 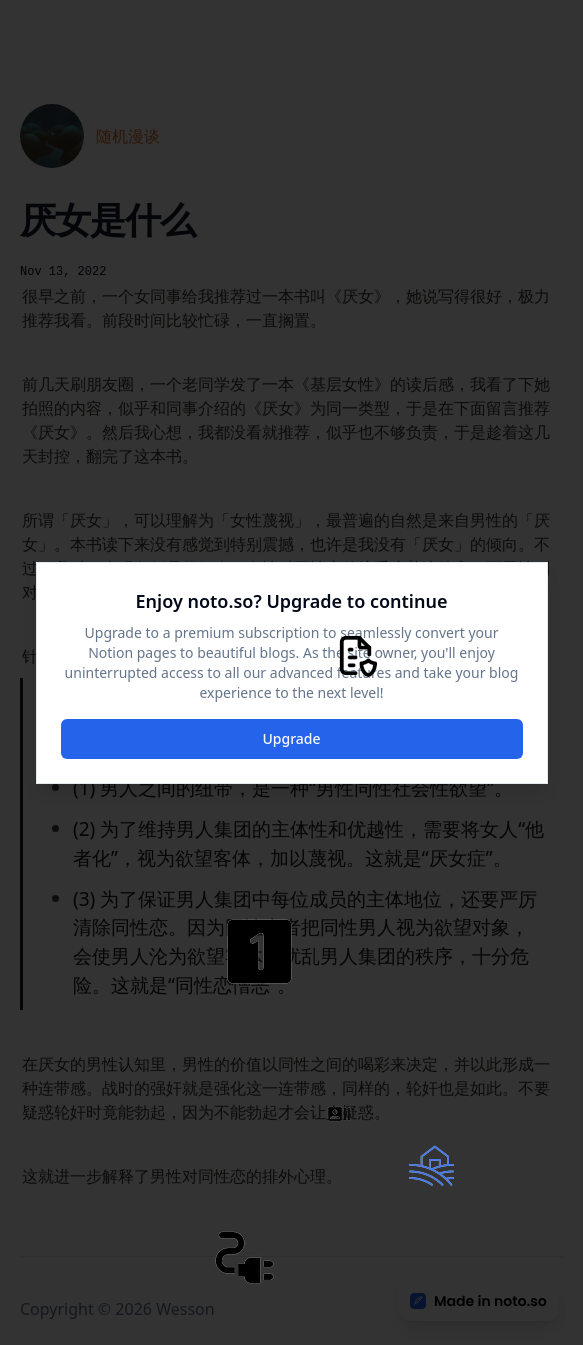 What do you see at coordinates (259, 951) in the screenshot?
I see `indicates the first step in a sequence or process` at bounding box center [259, 951].